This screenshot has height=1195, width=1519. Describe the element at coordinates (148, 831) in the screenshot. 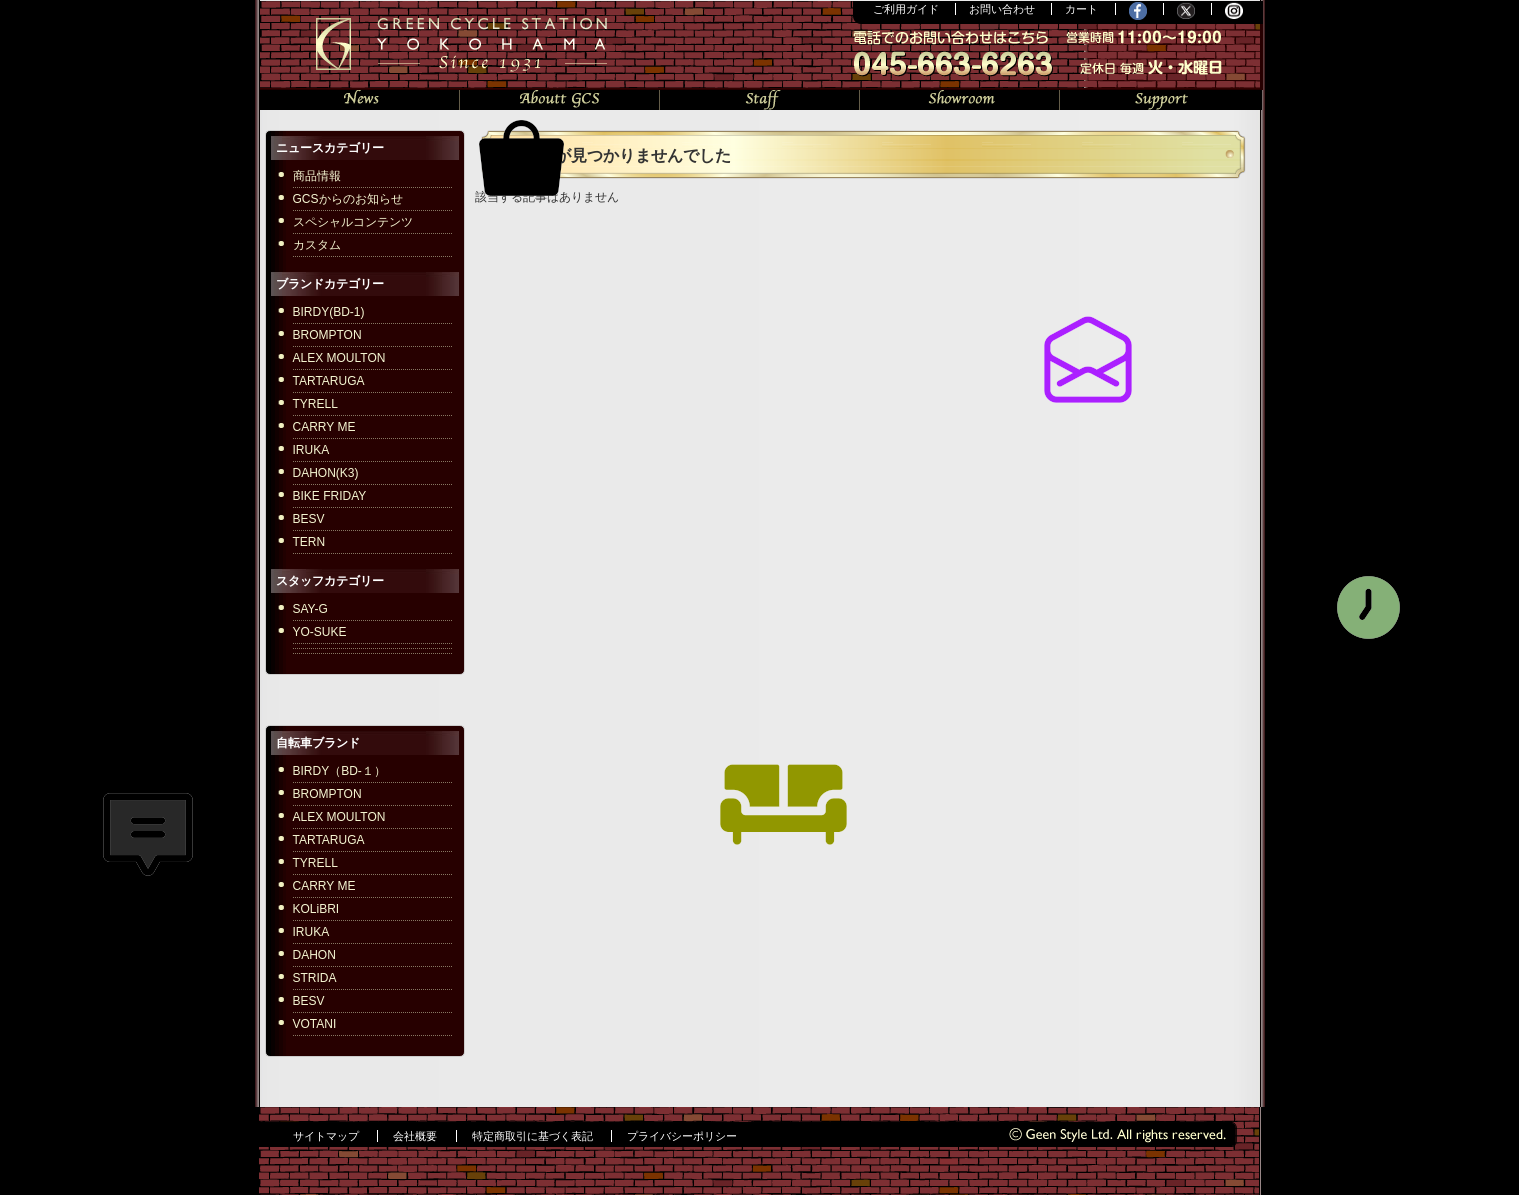

I see `open chat or messaging` at that location.